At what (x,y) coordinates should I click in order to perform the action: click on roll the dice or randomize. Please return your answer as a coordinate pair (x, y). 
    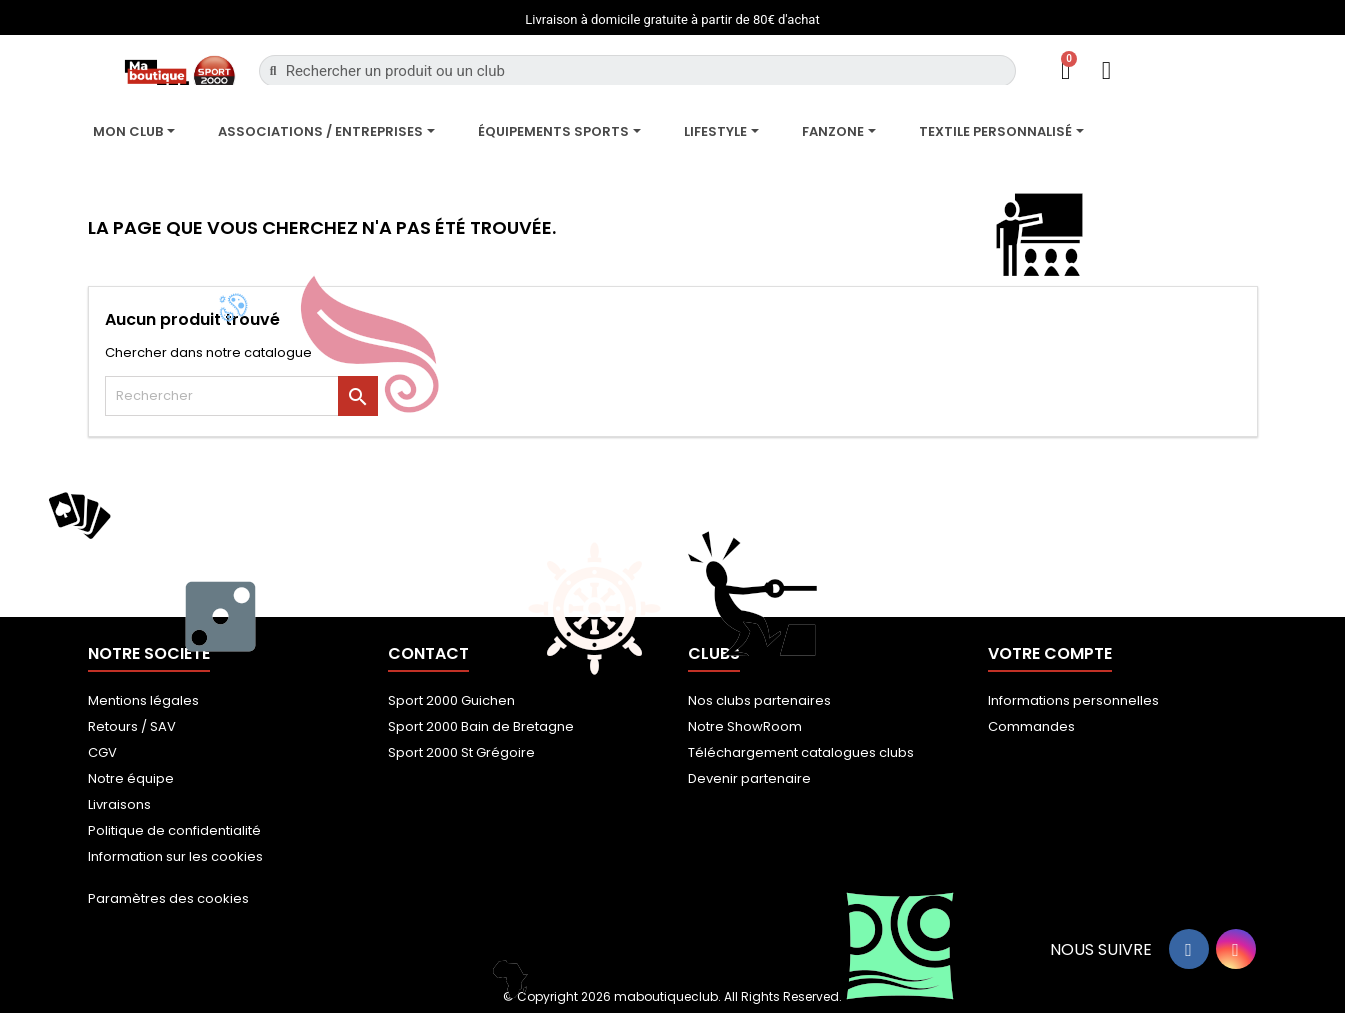
    Looking at the image, I should click on (220, 616).